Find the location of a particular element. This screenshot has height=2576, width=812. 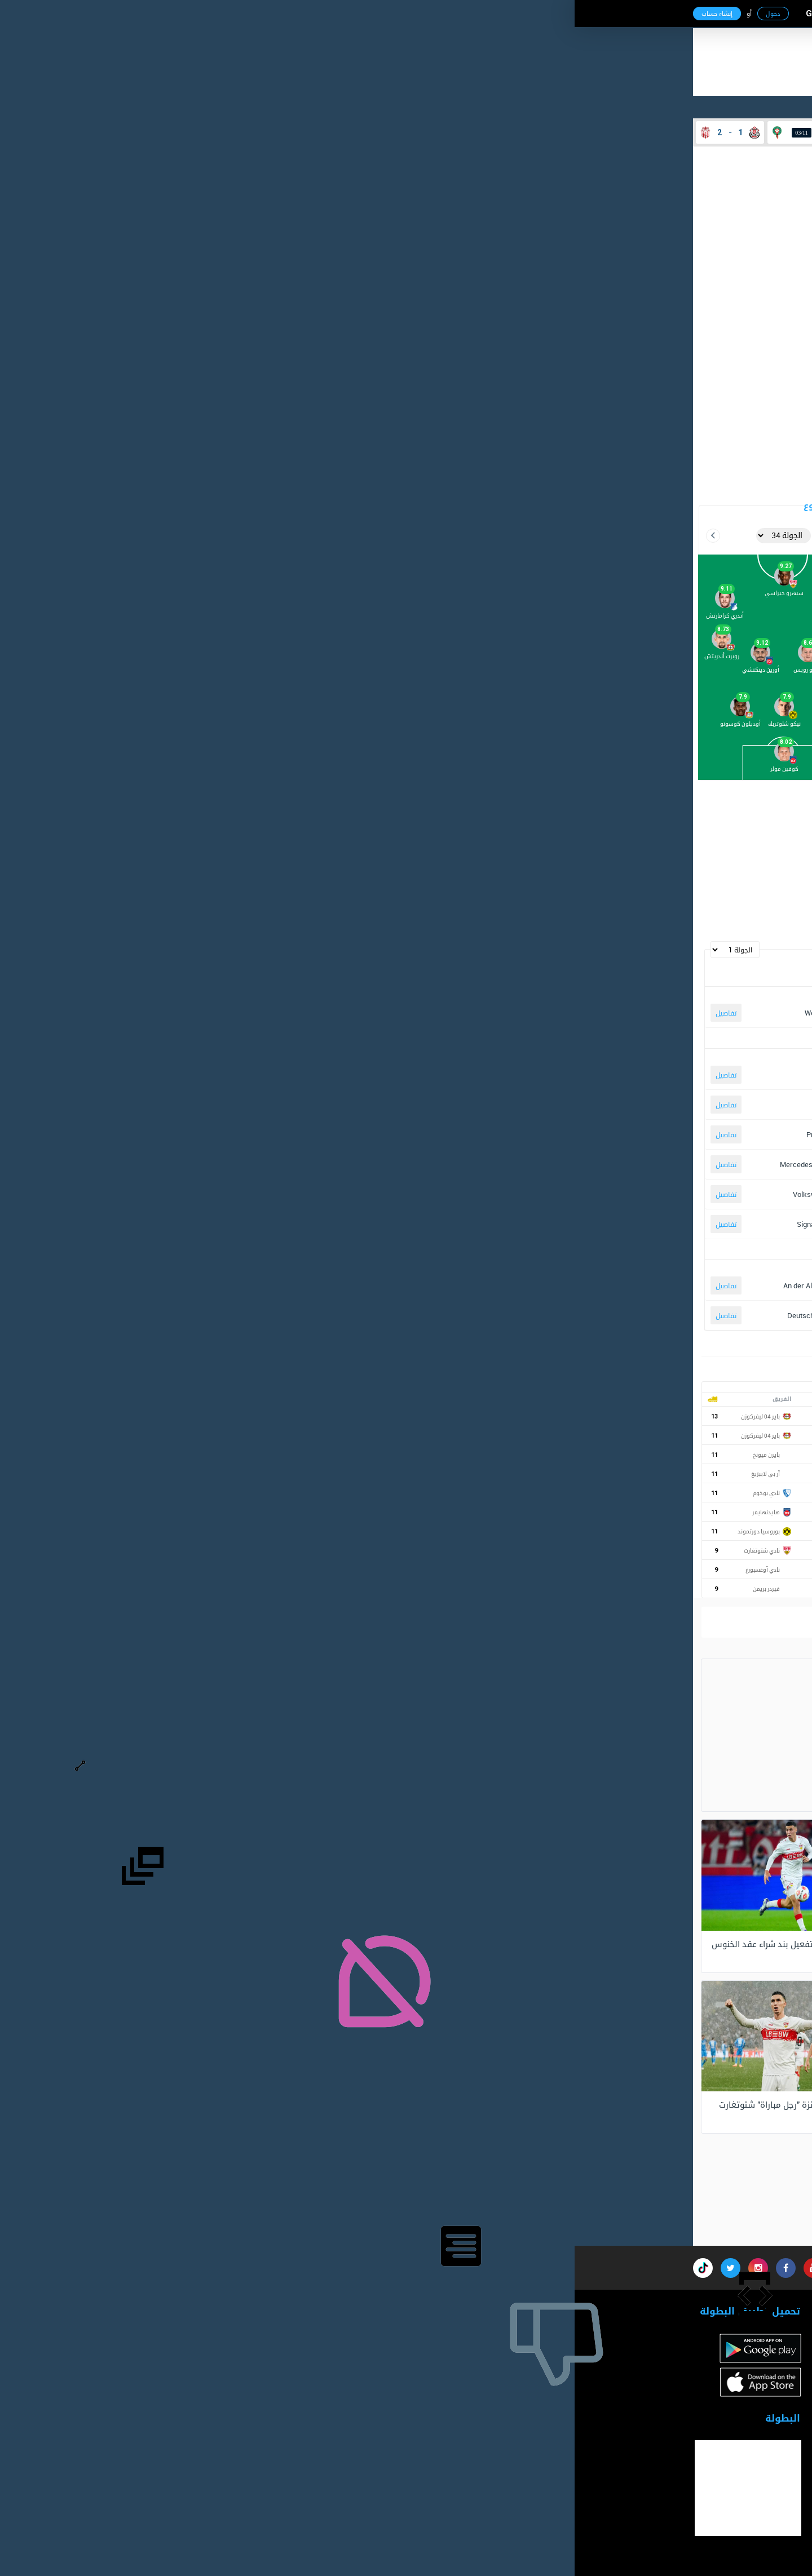

dislike or downvote content is located at coordinates (557, 2339).